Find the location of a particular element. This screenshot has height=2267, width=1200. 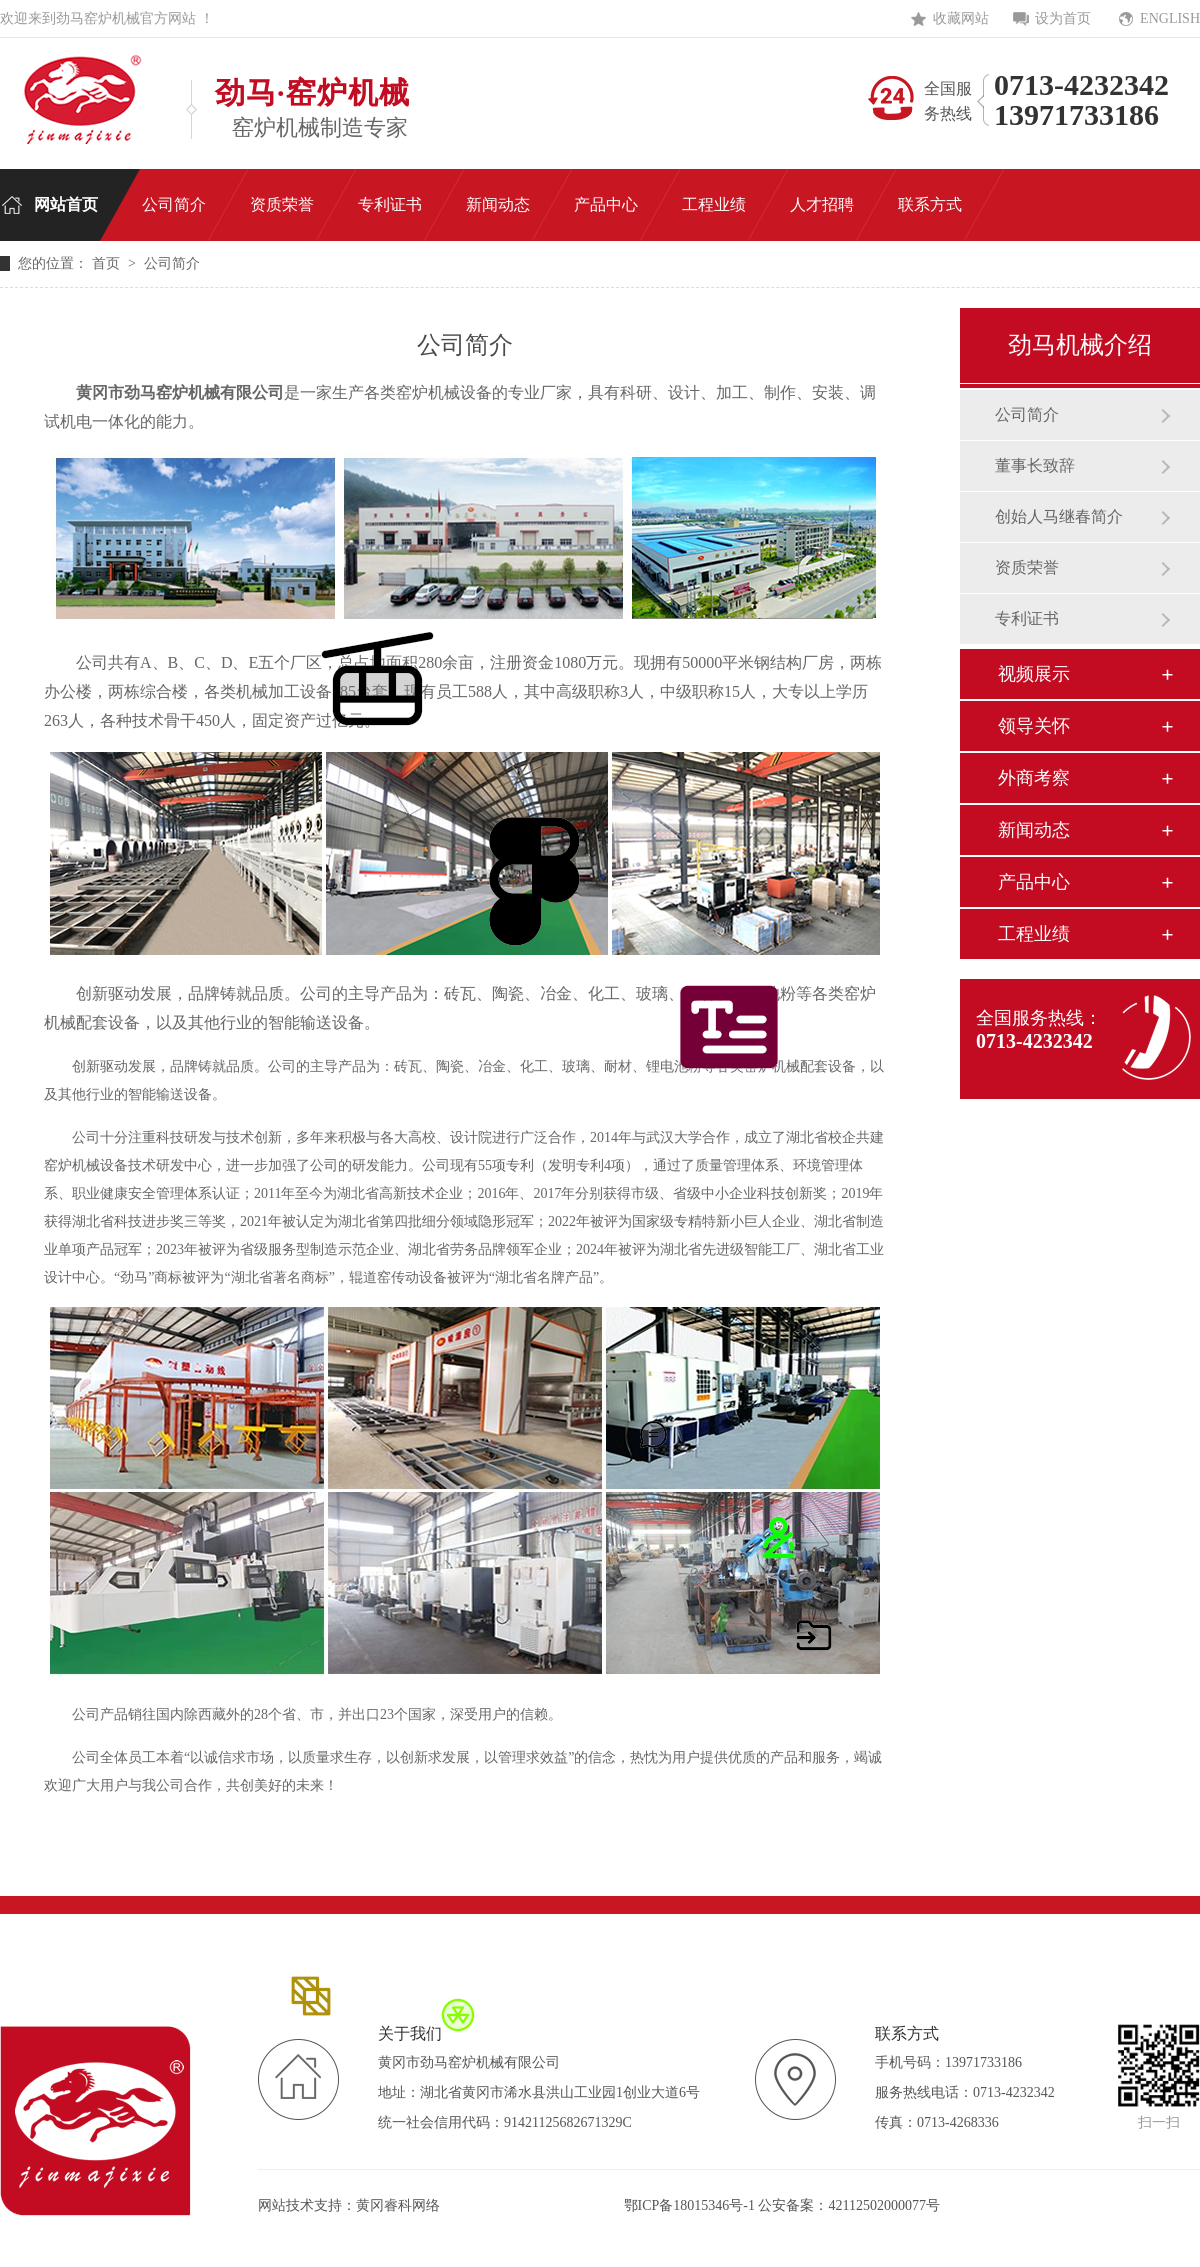

import files into folder is located at coordinates (814, 1636).